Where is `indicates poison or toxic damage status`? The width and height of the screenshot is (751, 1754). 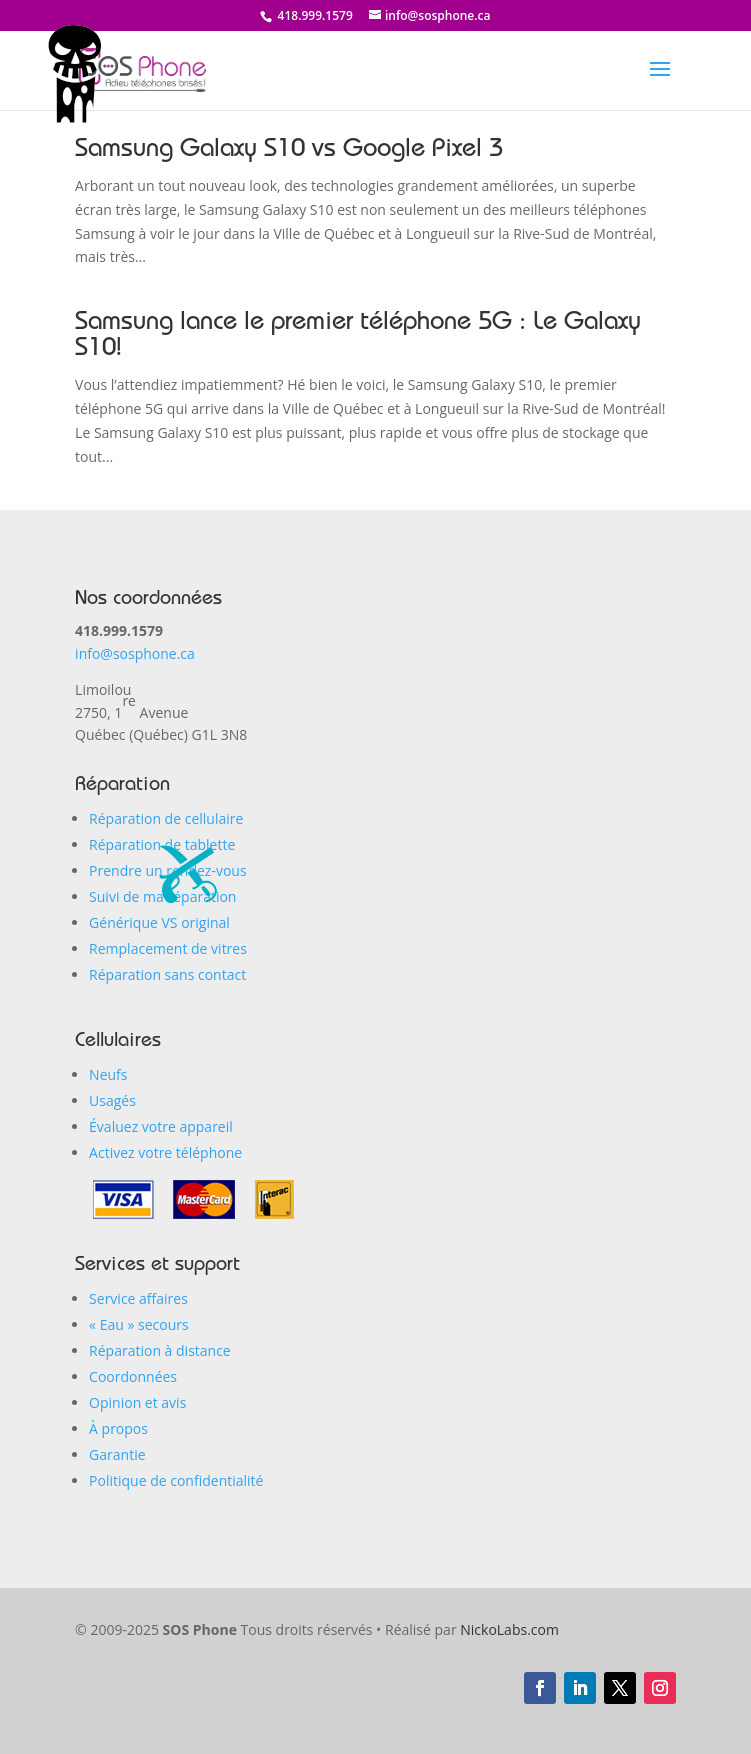
indicates poison or toxic damage status is located at coordinates (73, 73).